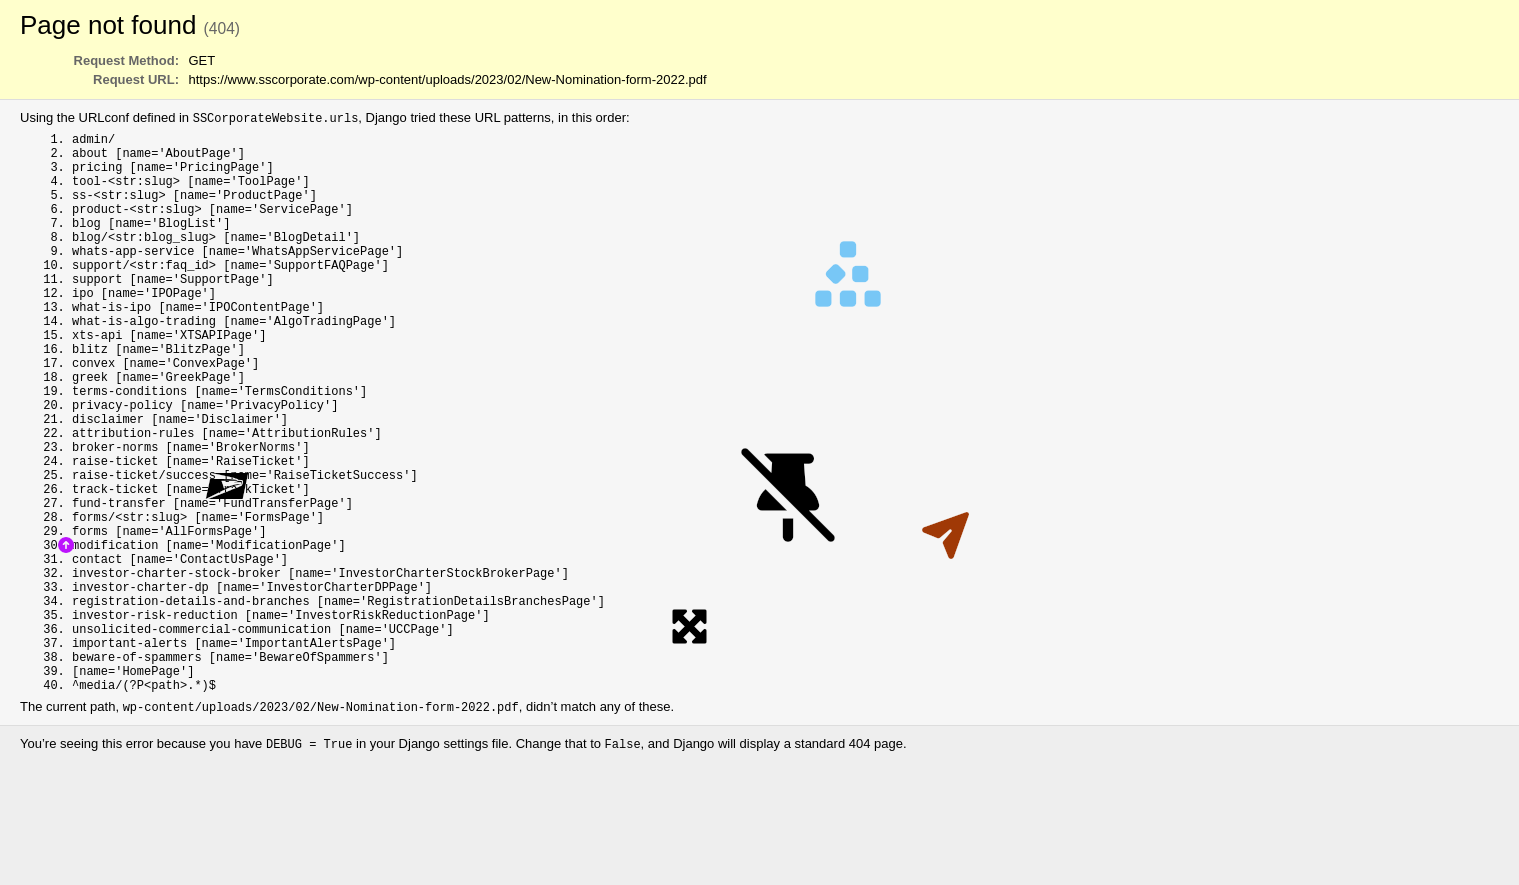 This screenshot has height=885, width=1519. I want to click on send a message, so click(945, 536).